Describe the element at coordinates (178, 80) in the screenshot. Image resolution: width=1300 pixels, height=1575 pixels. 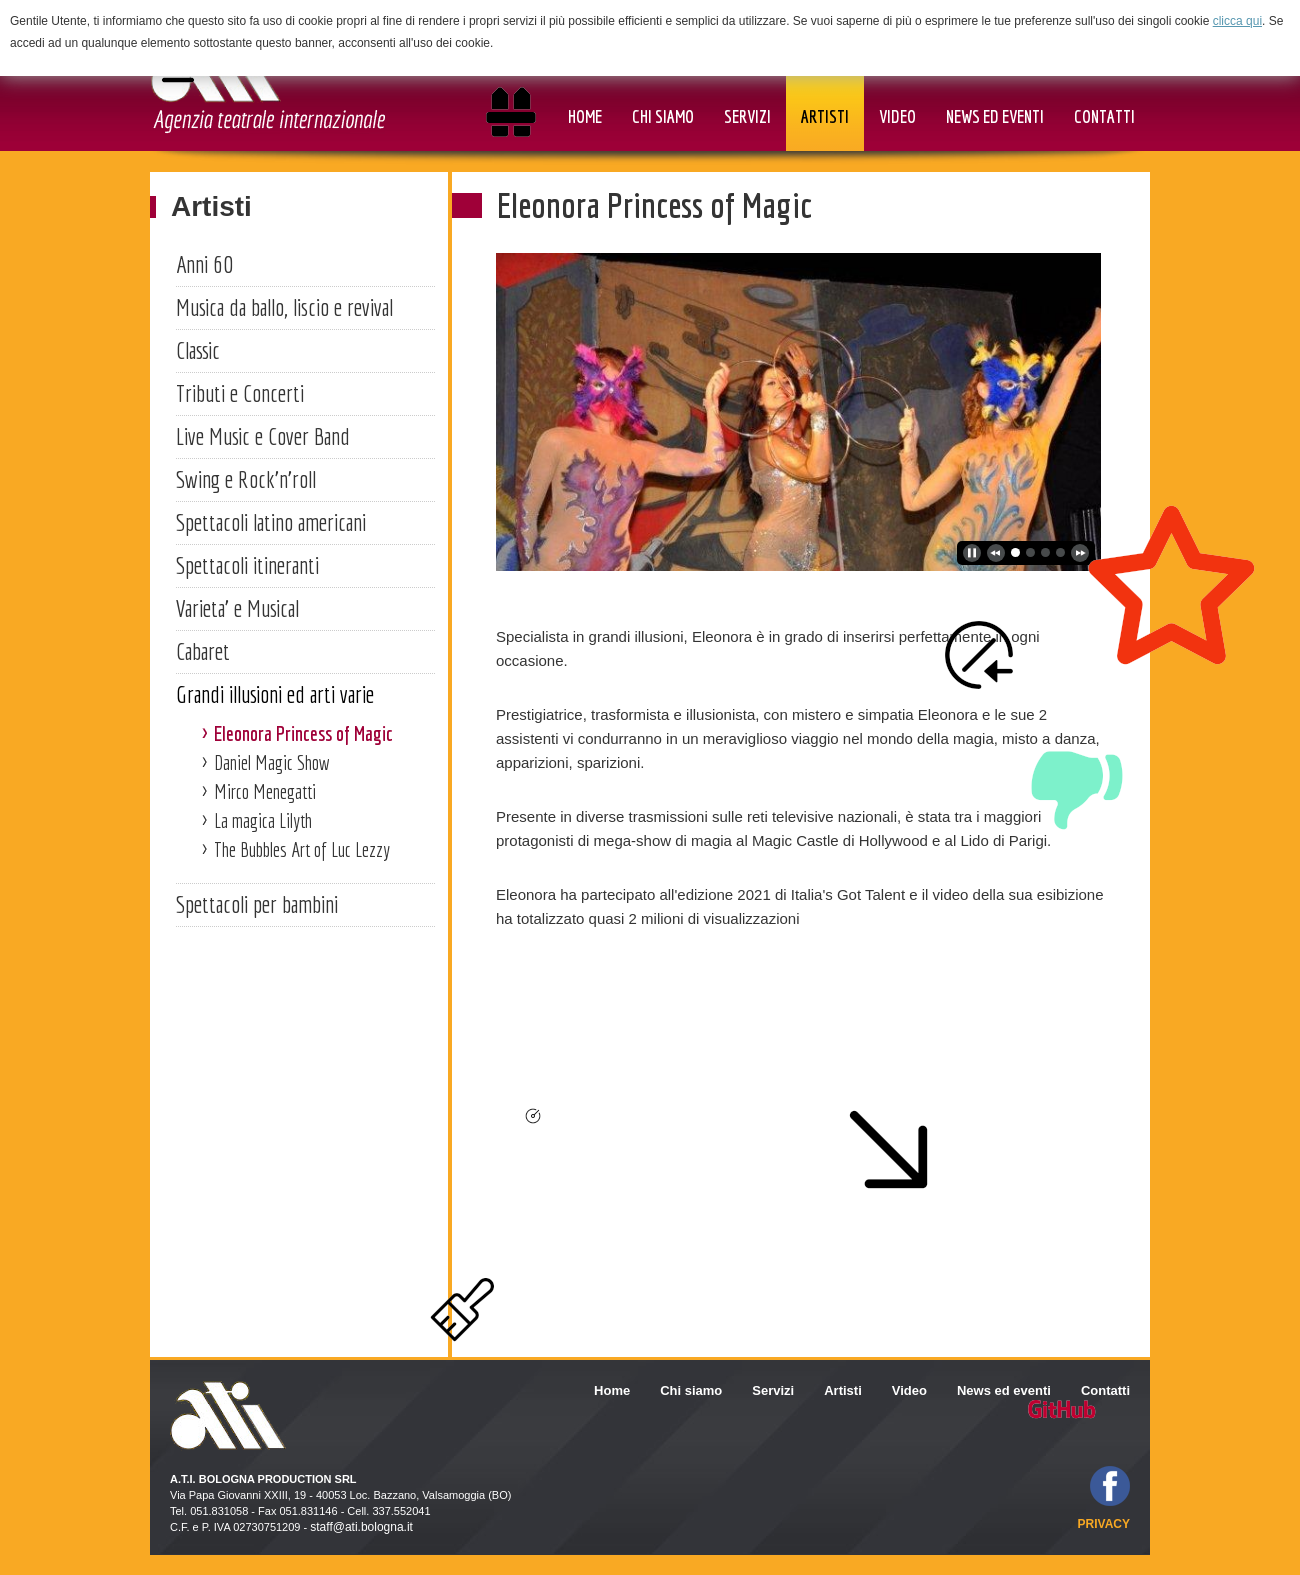
I see `remove an item from a list or cart` at that location.